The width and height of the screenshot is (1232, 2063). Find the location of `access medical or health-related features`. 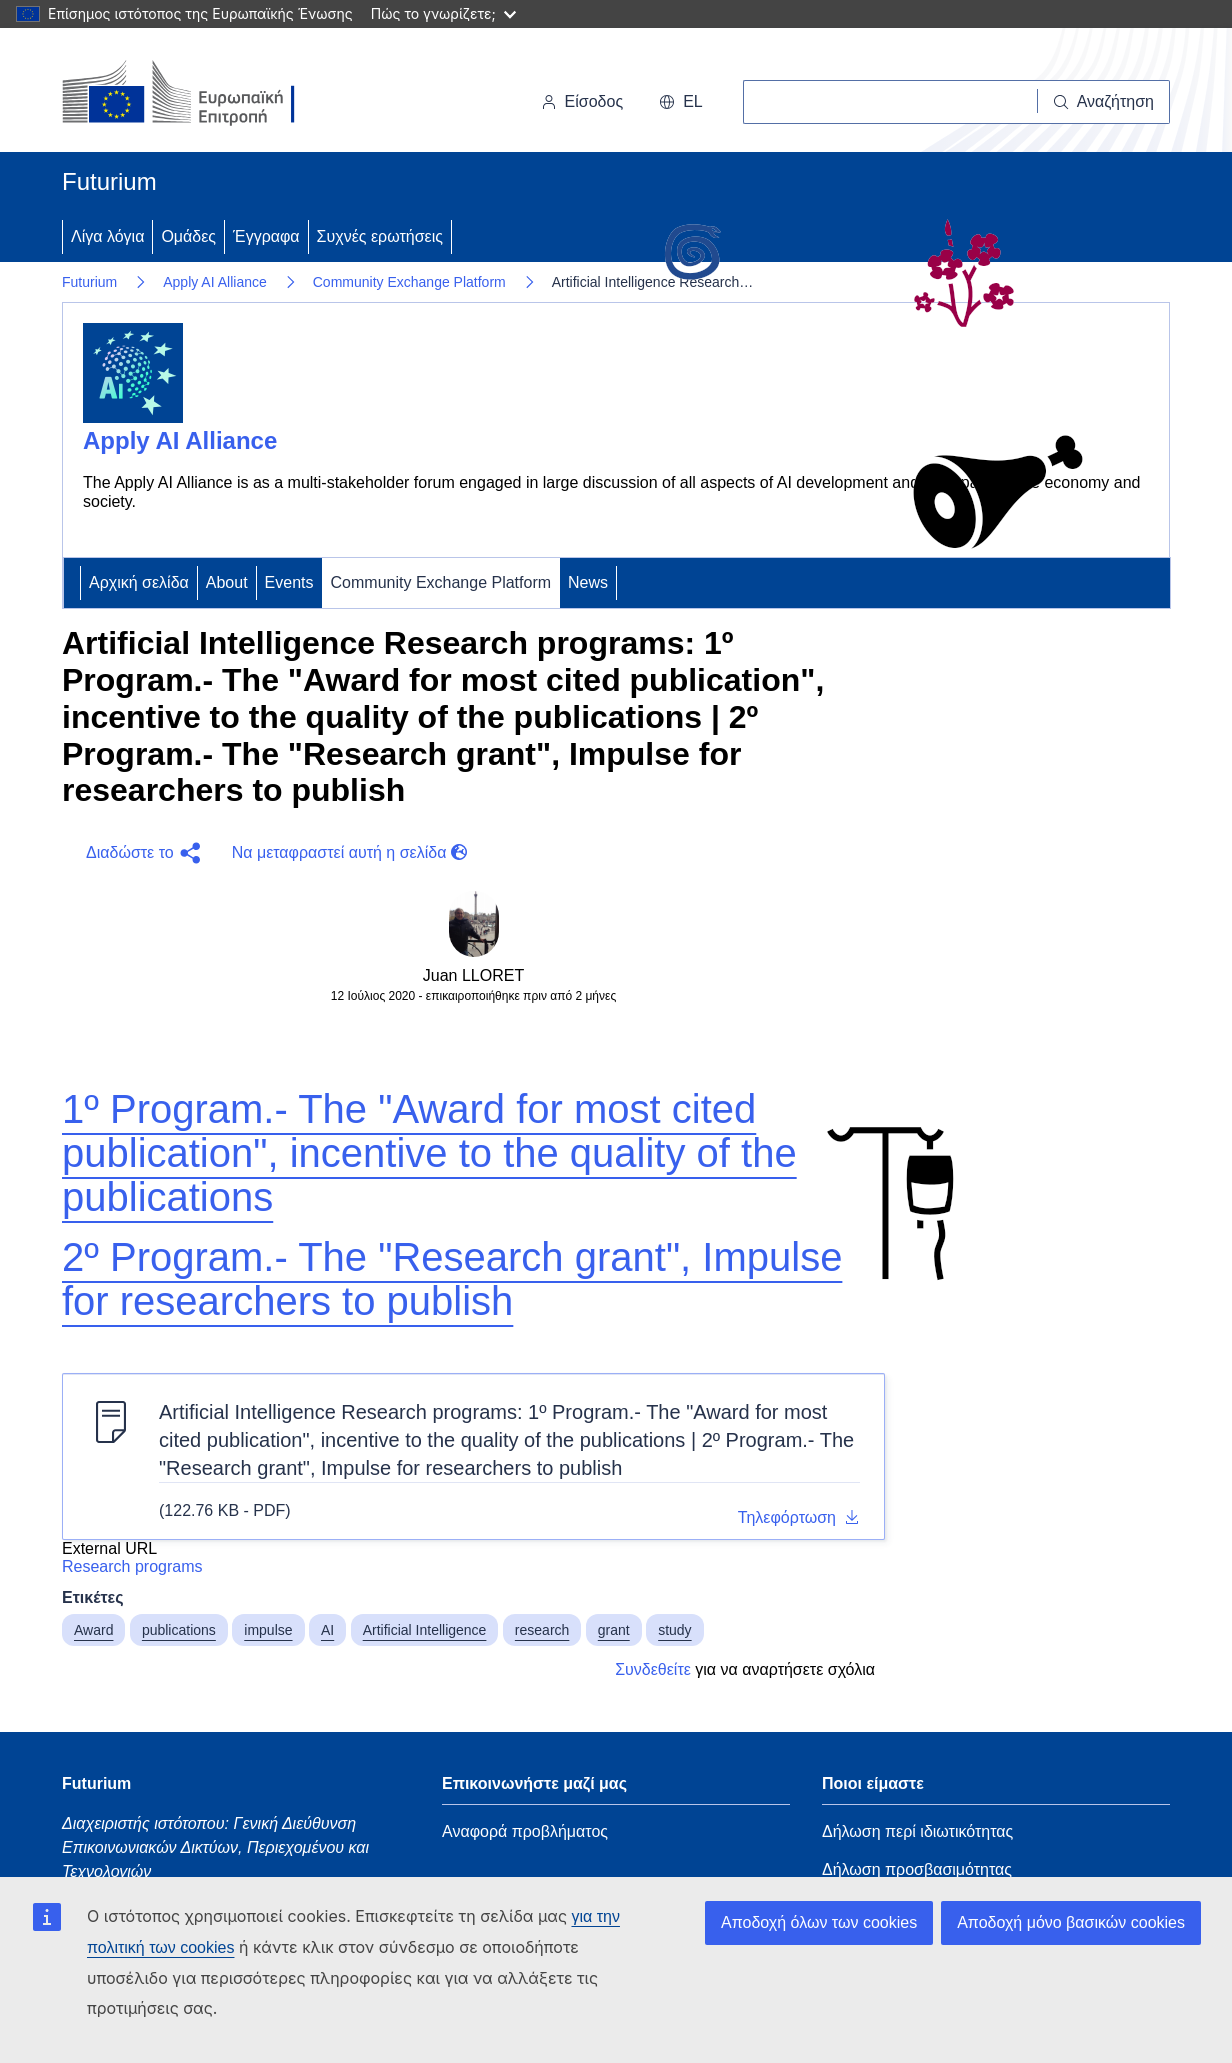

access medical or health-related features is located at coordinates (898, 1197).